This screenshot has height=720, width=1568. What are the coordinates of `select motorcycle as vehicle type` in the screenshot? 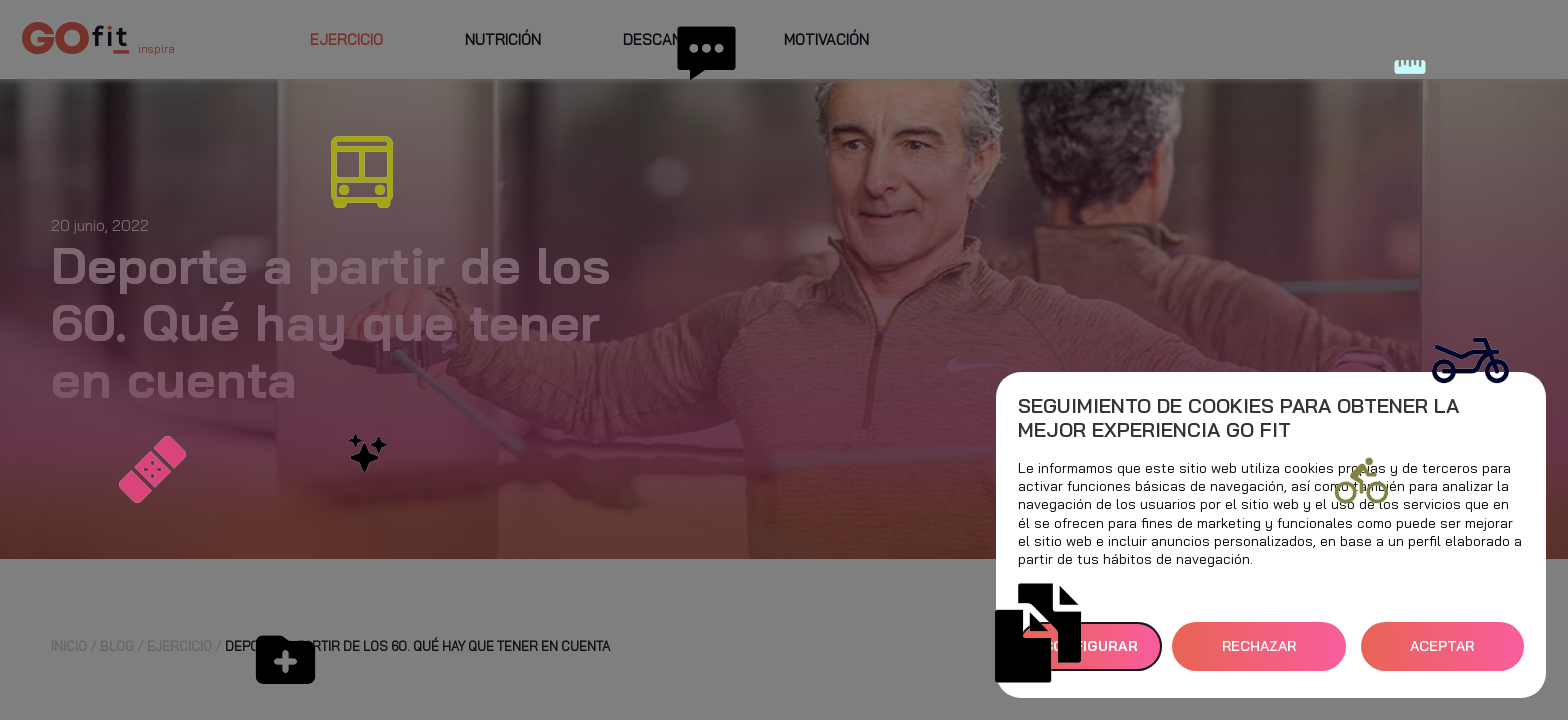 It's located at (1470, 361).